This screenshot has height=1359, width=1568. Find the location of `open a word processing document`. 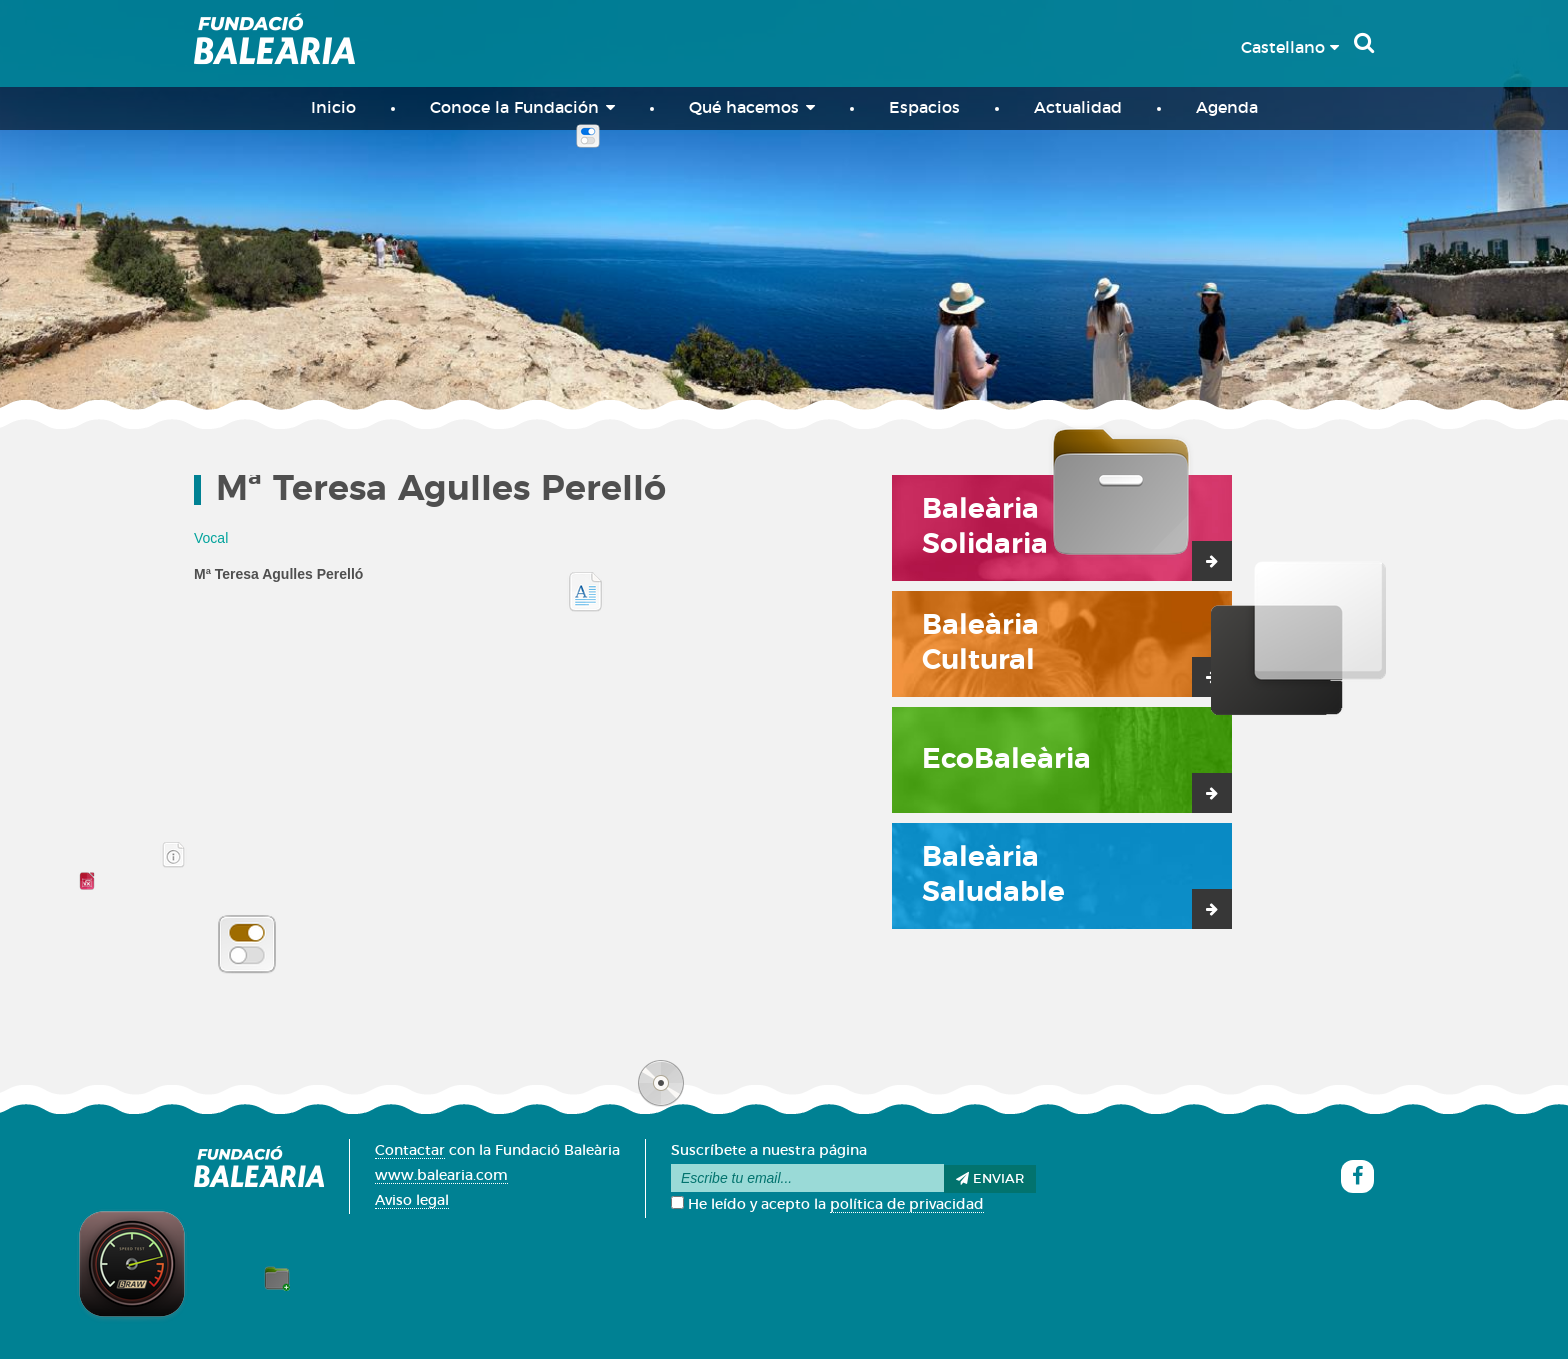

open a word processing document is located at coordinates (585, 591).